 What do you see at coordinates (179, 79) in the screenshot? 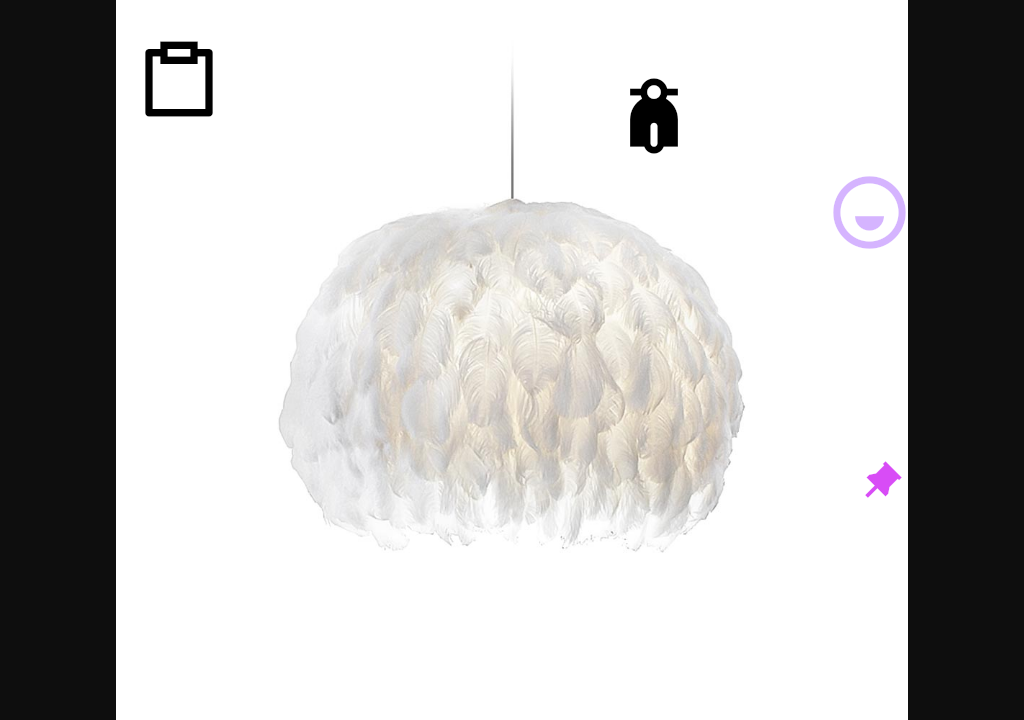
I see `copy to clipboard` at bounding box center [179, 79].